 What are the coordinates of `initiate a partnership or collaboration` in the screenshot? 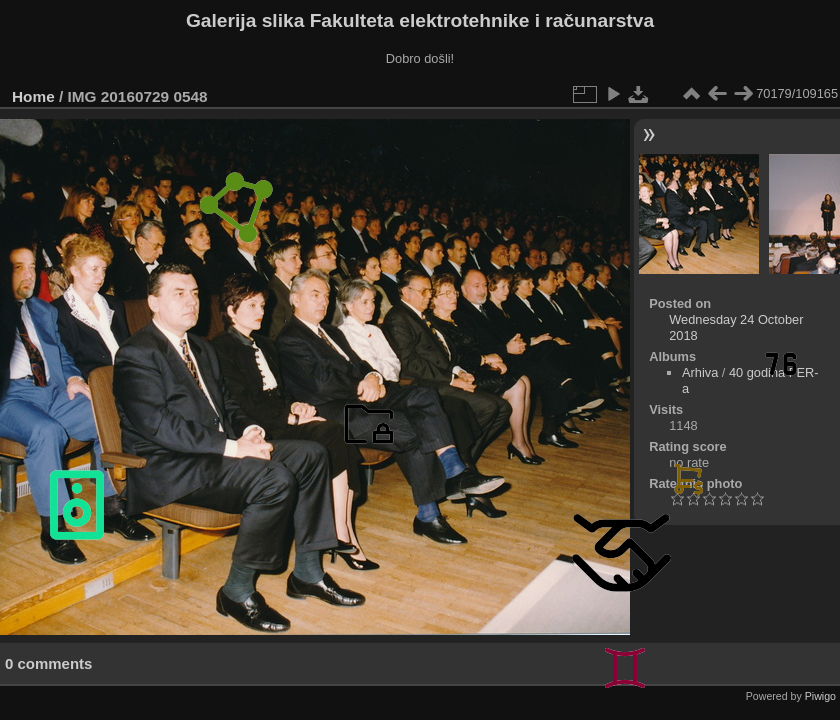 It's located at (621, 551).